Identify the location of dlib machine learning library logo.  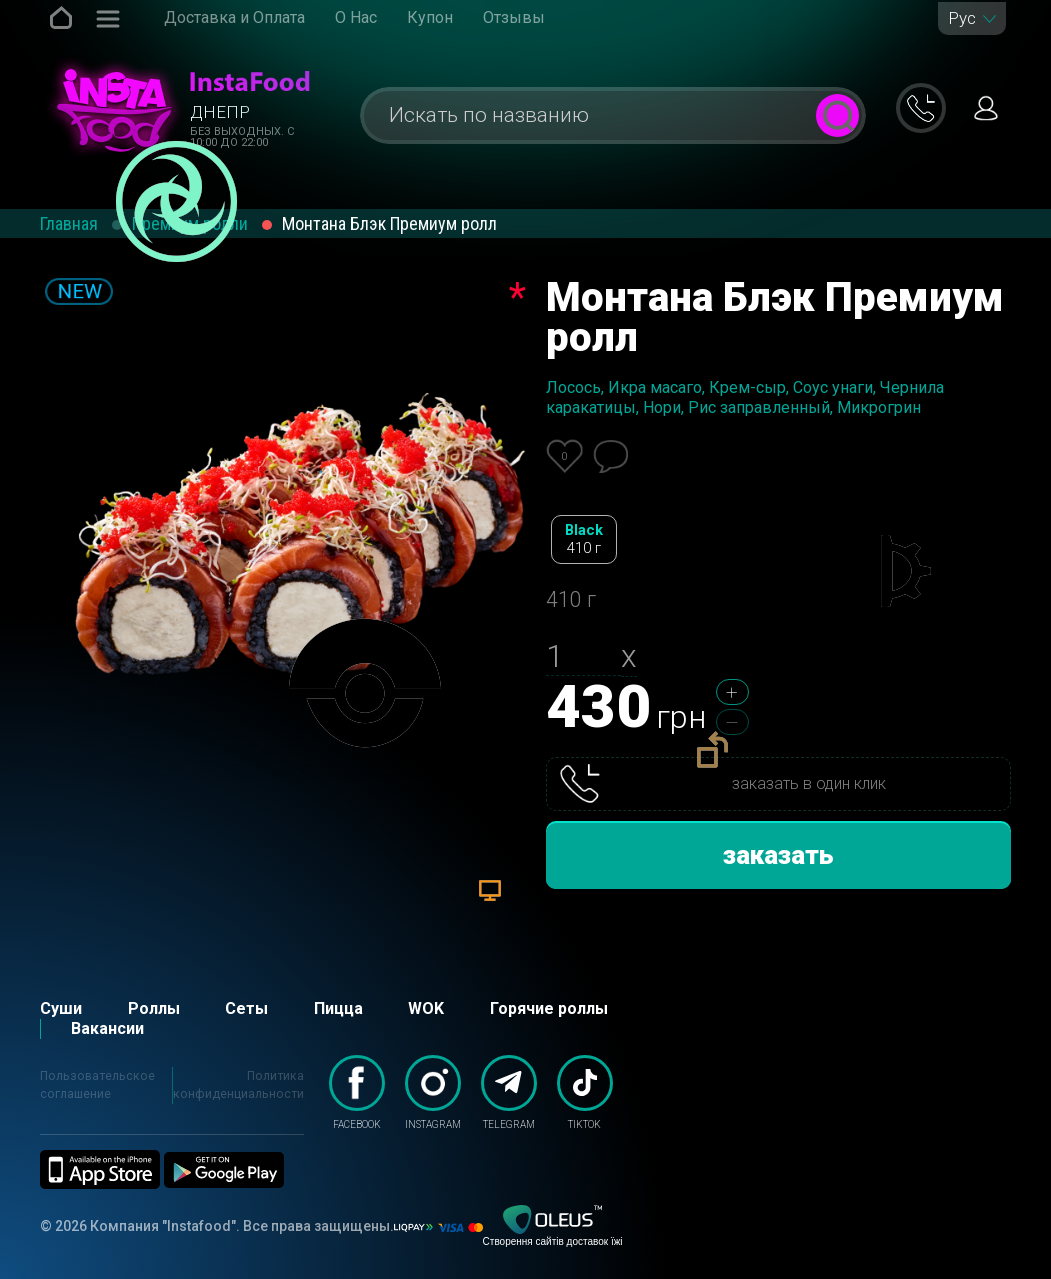
(906, 571).